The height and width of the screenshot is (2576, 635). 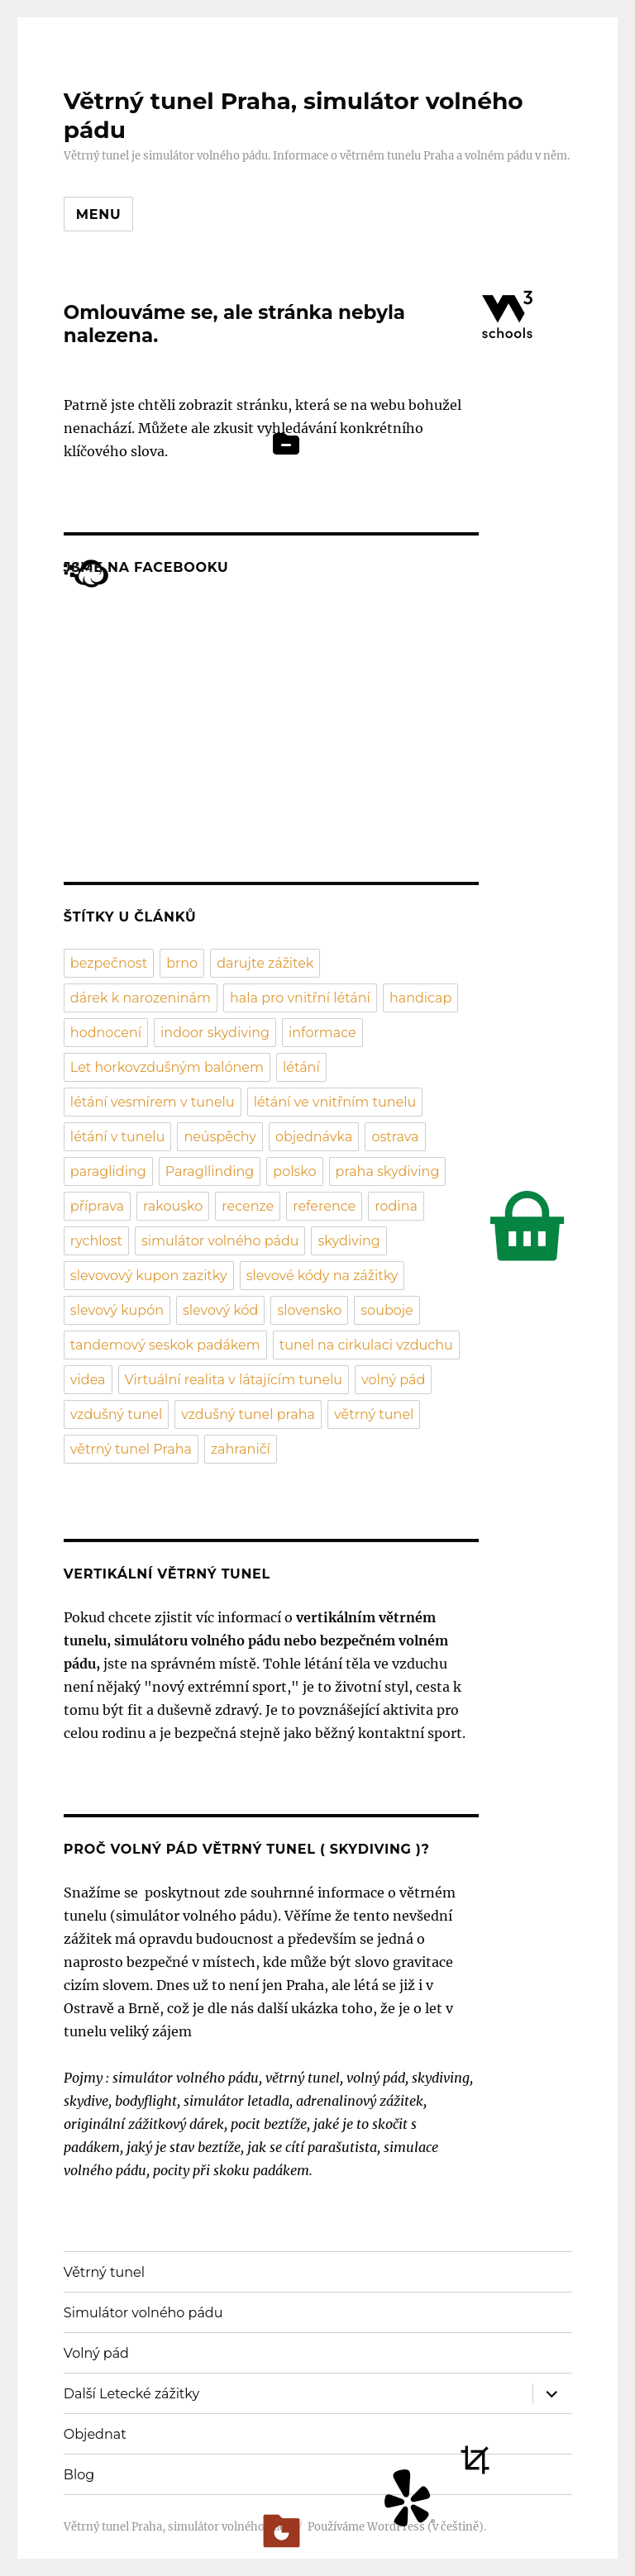 What do you see at coordinates (86, 574) in the screenshot?
I see `cloudversify logo` at bounding box center [86, 574].